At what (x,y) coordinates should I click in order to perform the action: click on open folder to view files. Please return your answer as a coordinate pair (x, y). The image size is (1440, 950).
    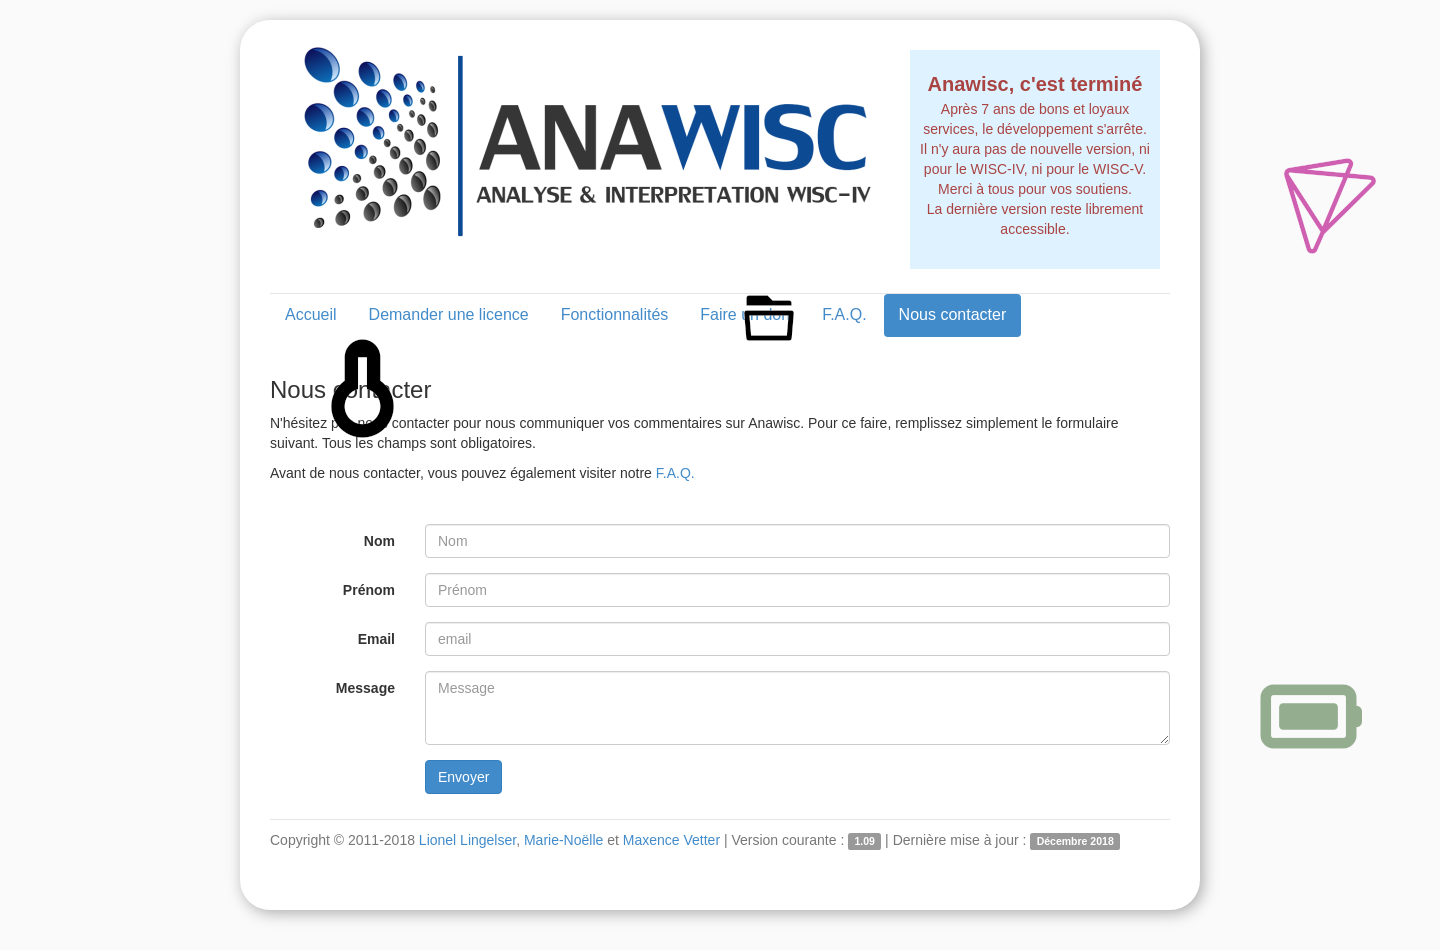
    Looking at the image, I should click on (769, 318).